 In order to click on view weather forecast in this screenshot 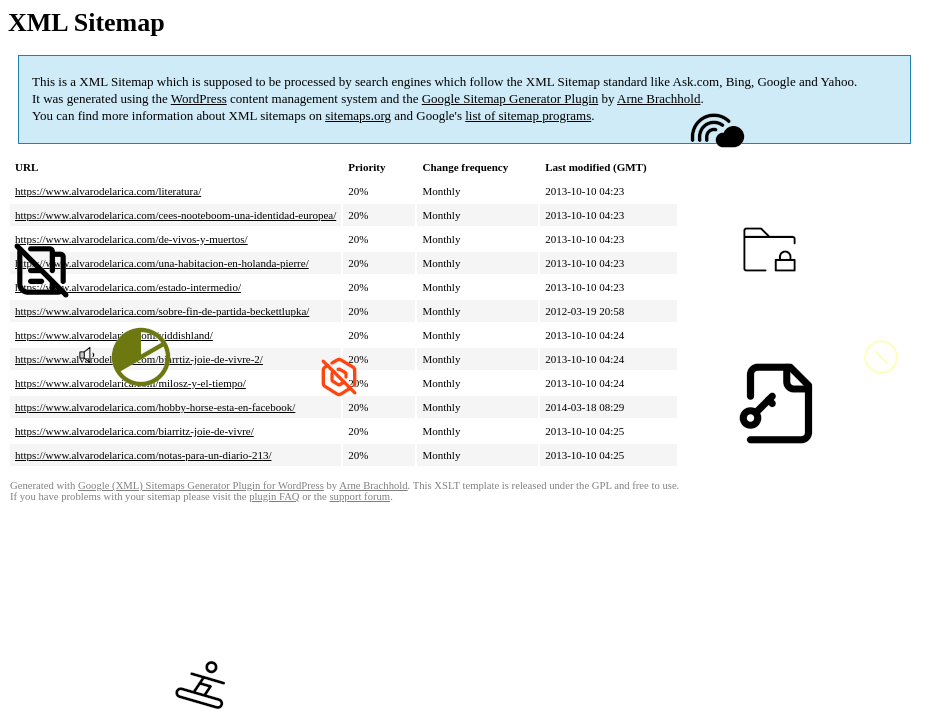, I will do `click(717, 129)`.